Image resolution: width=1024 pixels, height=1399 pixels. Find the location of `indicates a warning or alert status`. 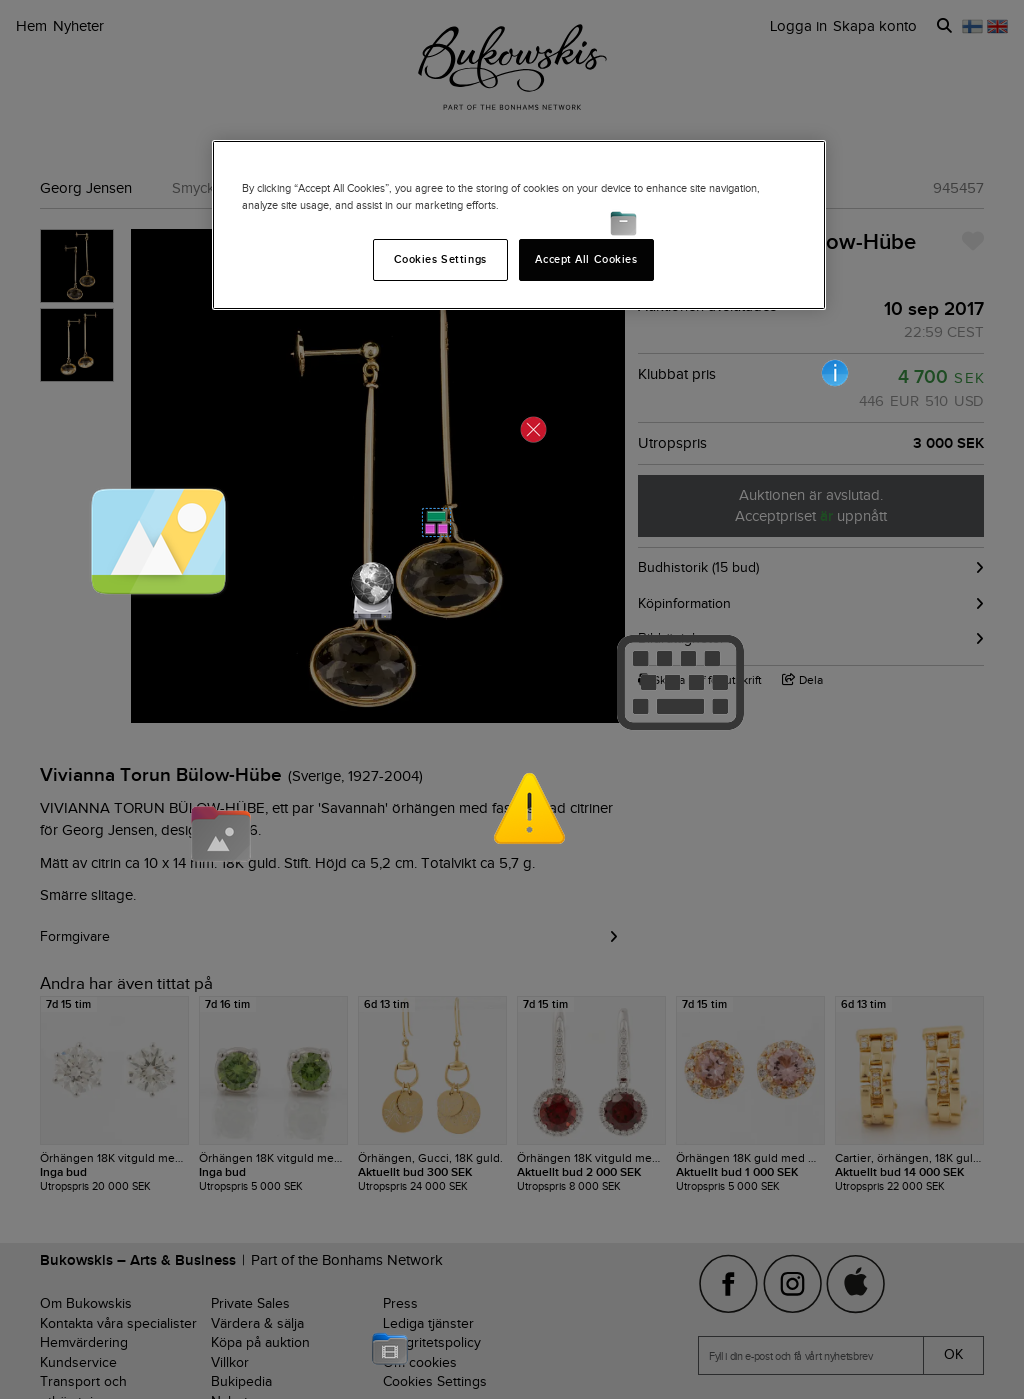

indicates a warning or alert status is located at coordinates (529, 808).